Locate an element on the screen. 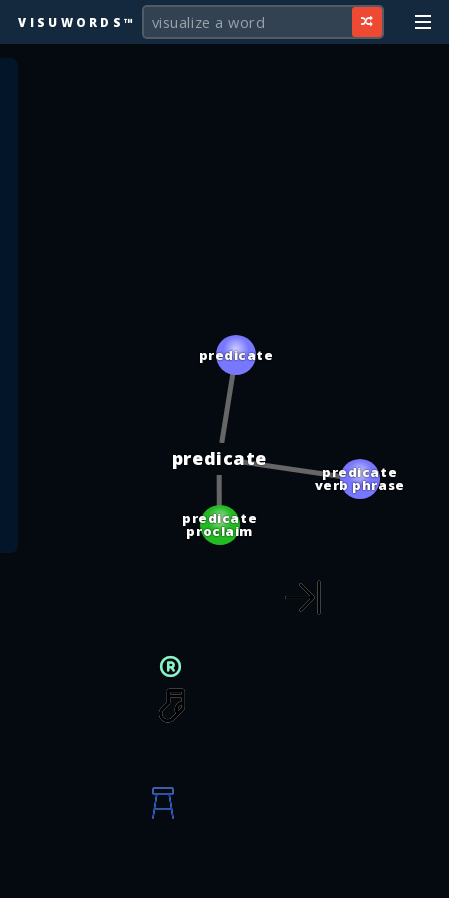 The height and width of the screenshot is (898, 449). indicates registered trademark status is located at coordinates (170, 666).